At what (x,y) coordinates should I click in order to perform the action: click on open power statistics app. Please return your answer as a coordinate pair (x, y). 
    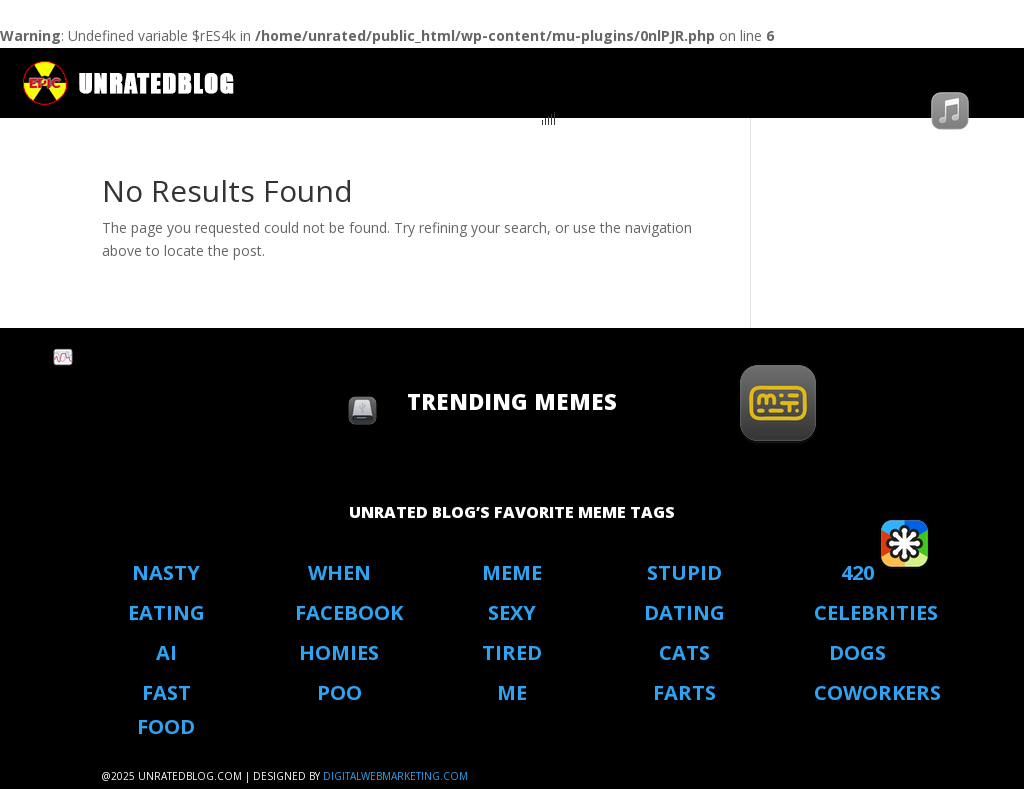
    Looking at the image, I should click on (63, 357).